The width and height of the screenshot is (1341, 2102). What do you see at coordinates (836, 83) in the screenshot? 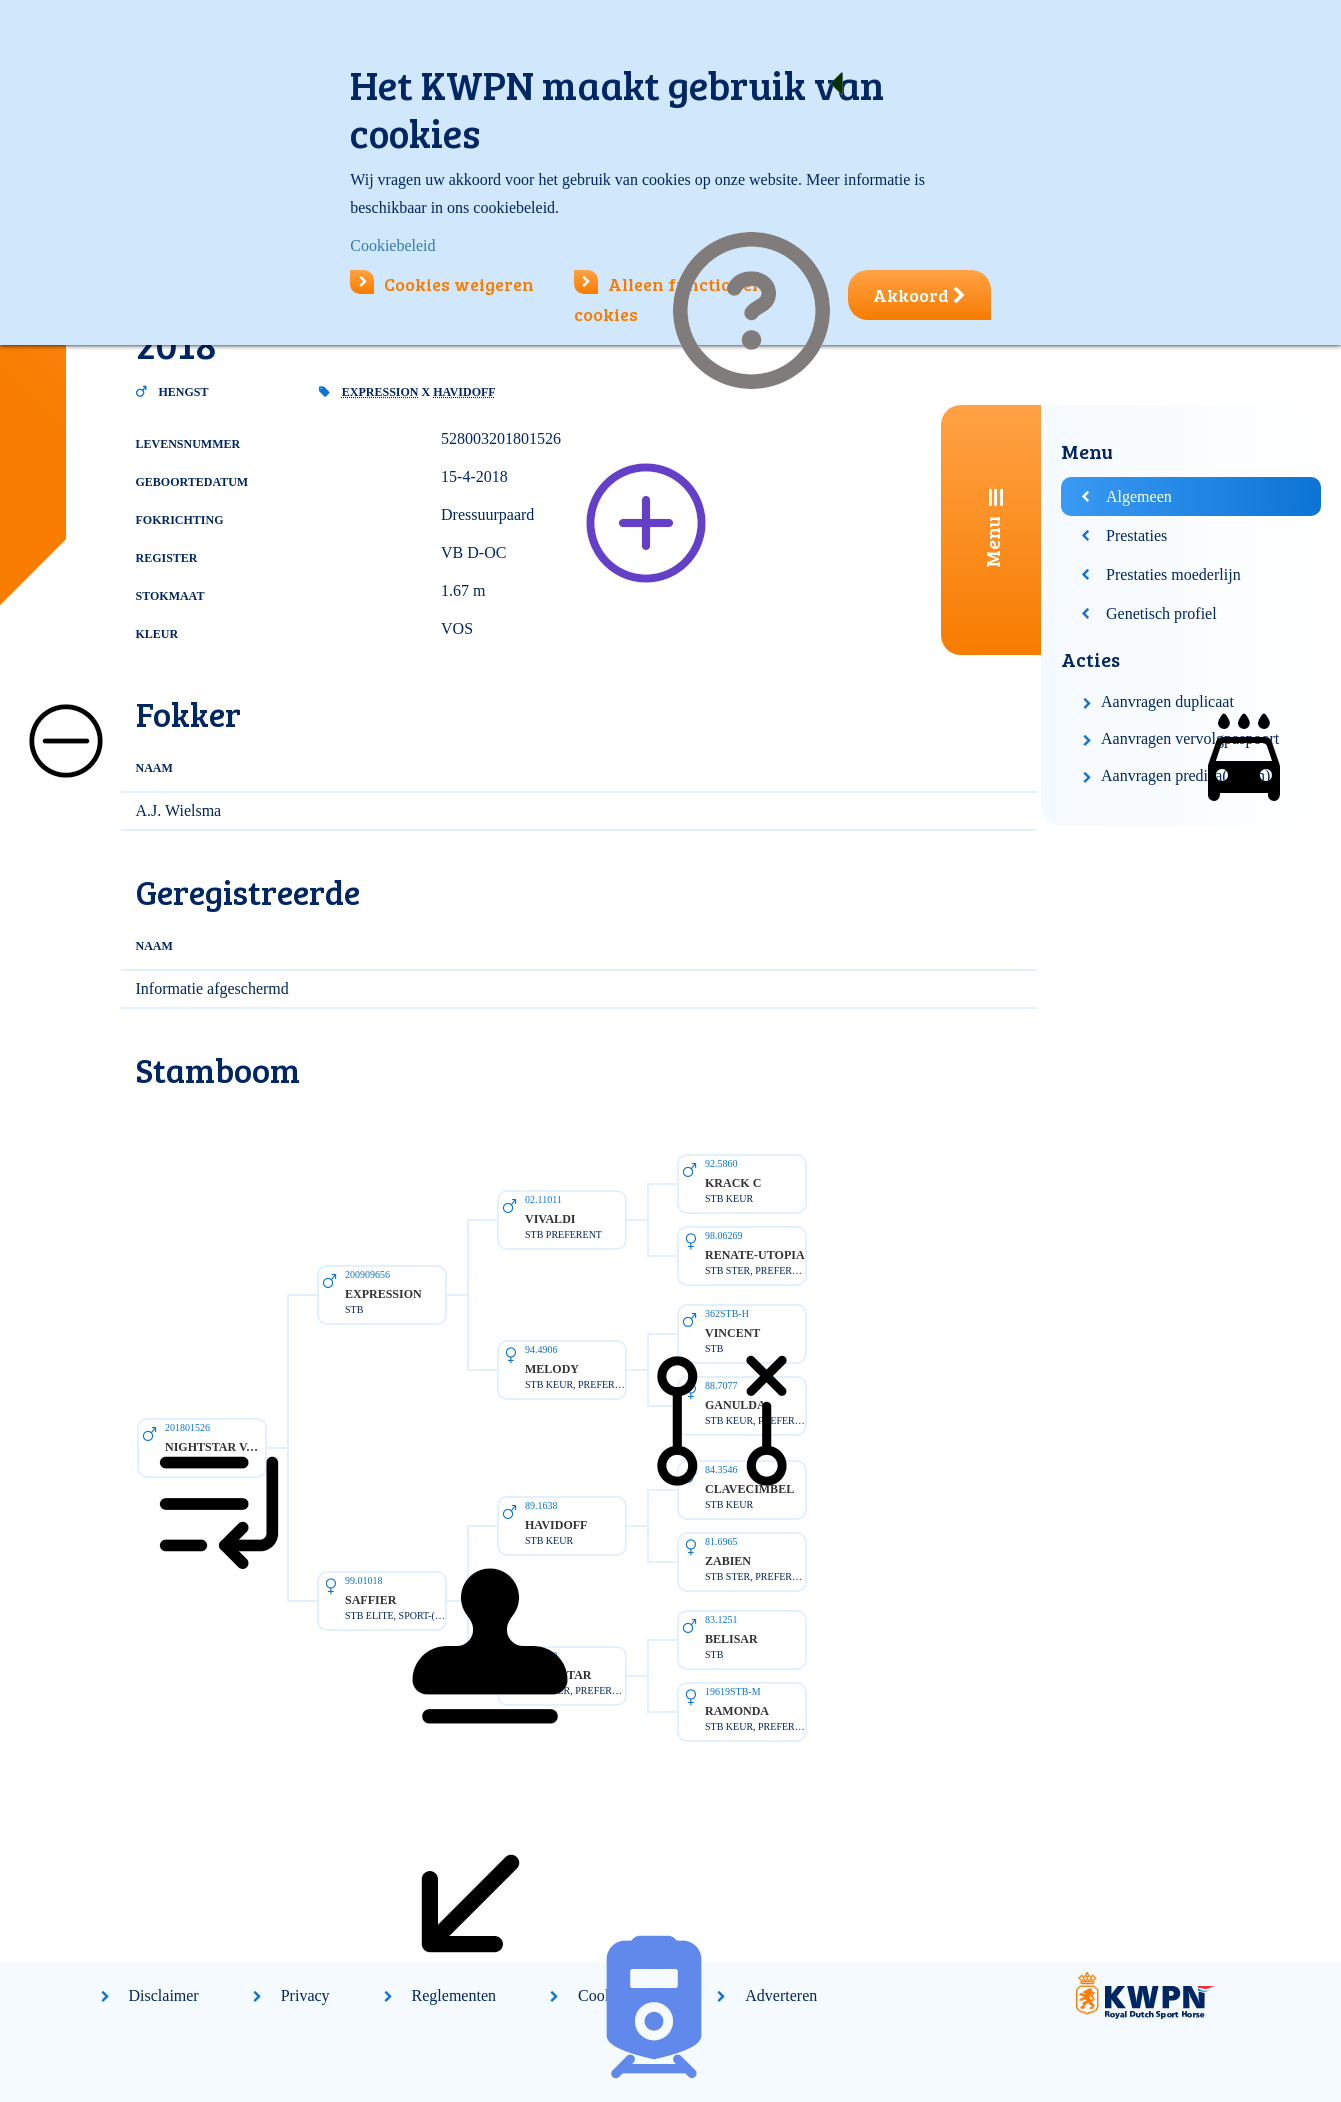
I see `navigate back to the previous screen` at bounding box center [836, 83].